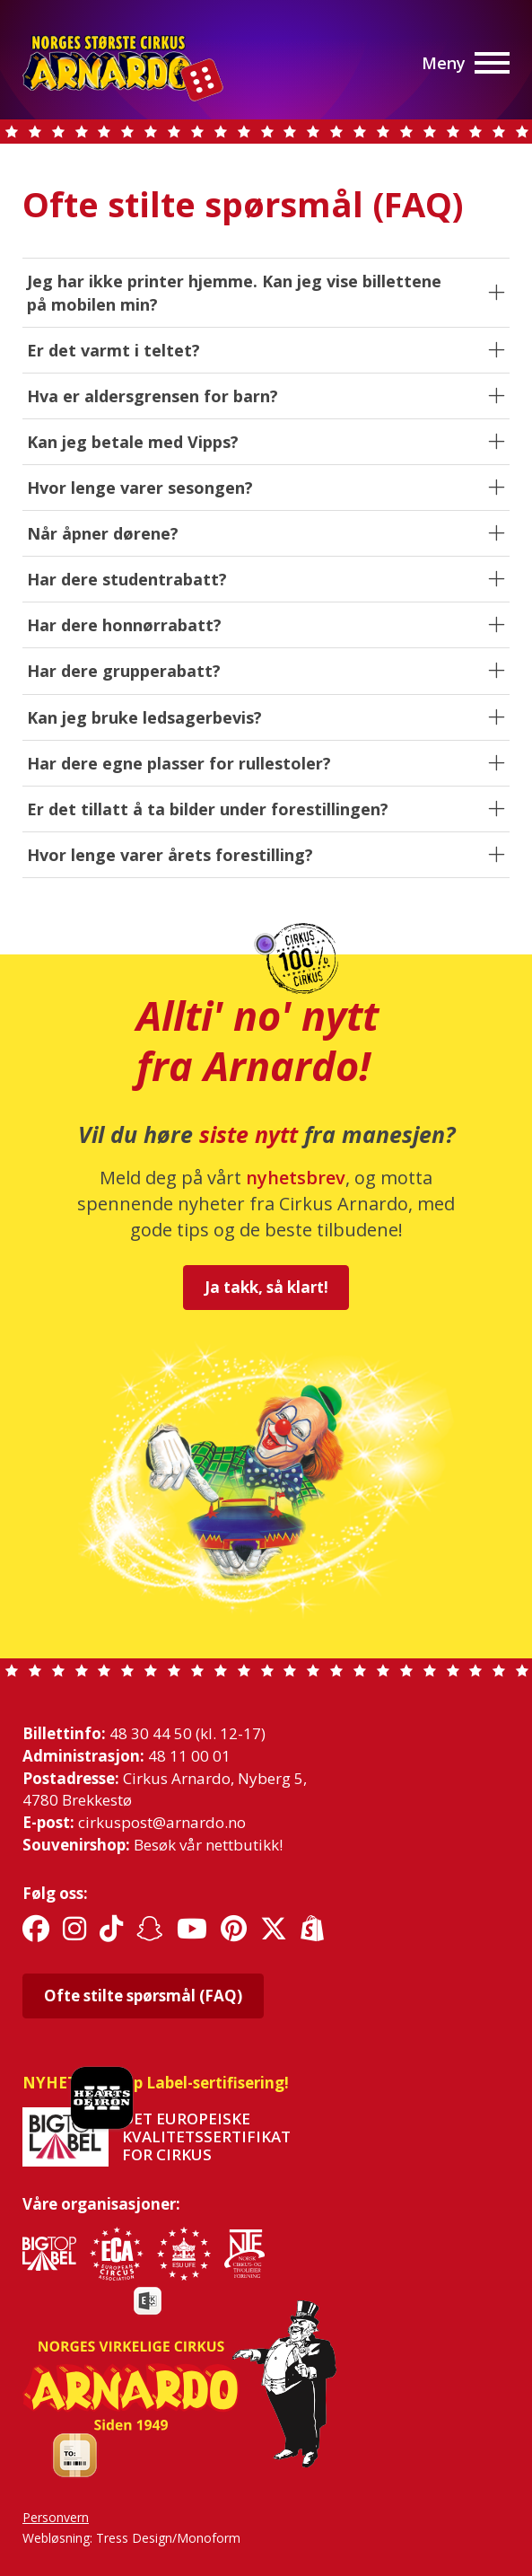 The width and height of the screenshot is (532, 2576). What do you see at coordinates (101, 2097) in the screenshot?
I see `launch Hearts of Iron 3 strategy game` at bounding box center [101, 2097].